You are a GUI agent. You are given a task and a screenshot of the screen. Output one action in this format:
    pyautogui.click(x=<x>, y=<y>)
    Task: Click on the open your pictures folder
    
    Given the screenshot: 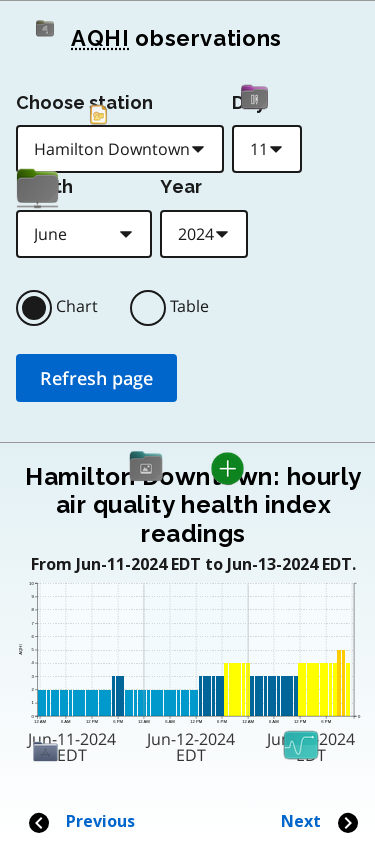 What is the action you would take?
    pyautogui.click(x=146, y=466)
    